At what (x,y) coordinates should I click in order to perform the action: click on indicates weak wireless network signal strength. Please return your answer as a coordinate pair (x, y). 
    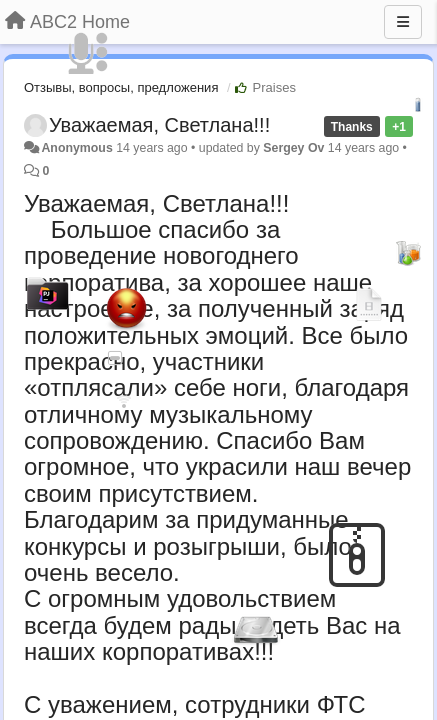
    Looking at the image, I should click on (124, 401).